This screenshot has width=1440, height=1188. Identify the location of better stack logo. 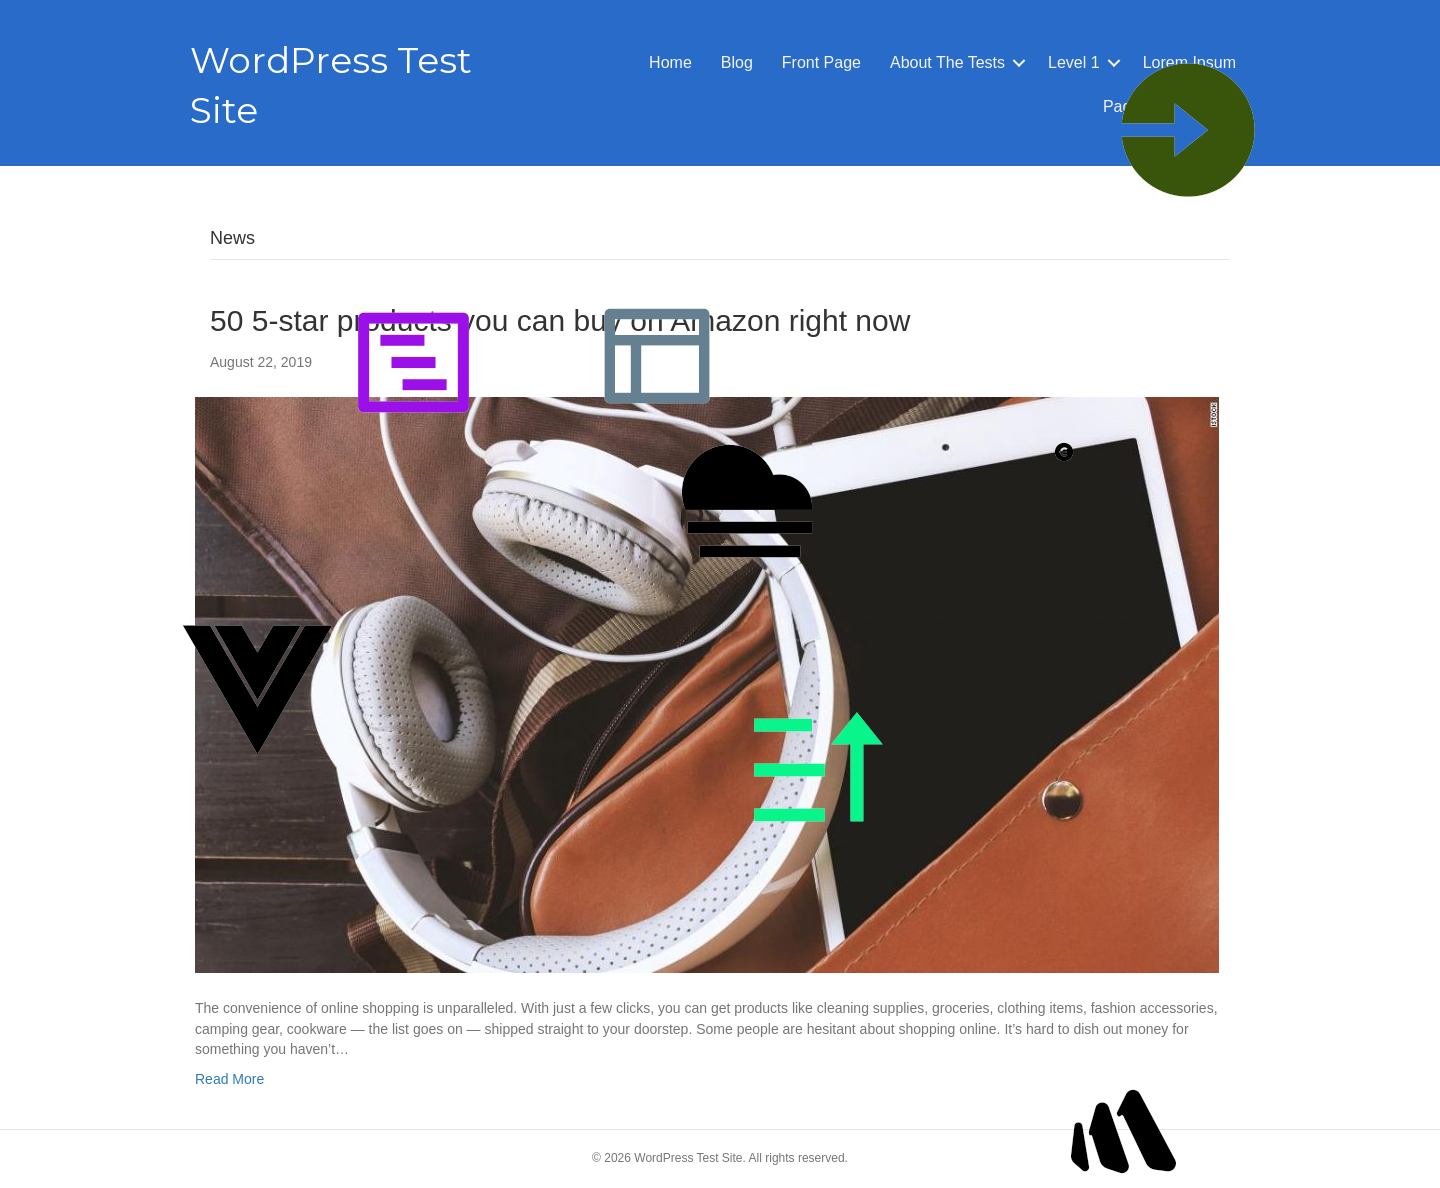
(1123, 1131).